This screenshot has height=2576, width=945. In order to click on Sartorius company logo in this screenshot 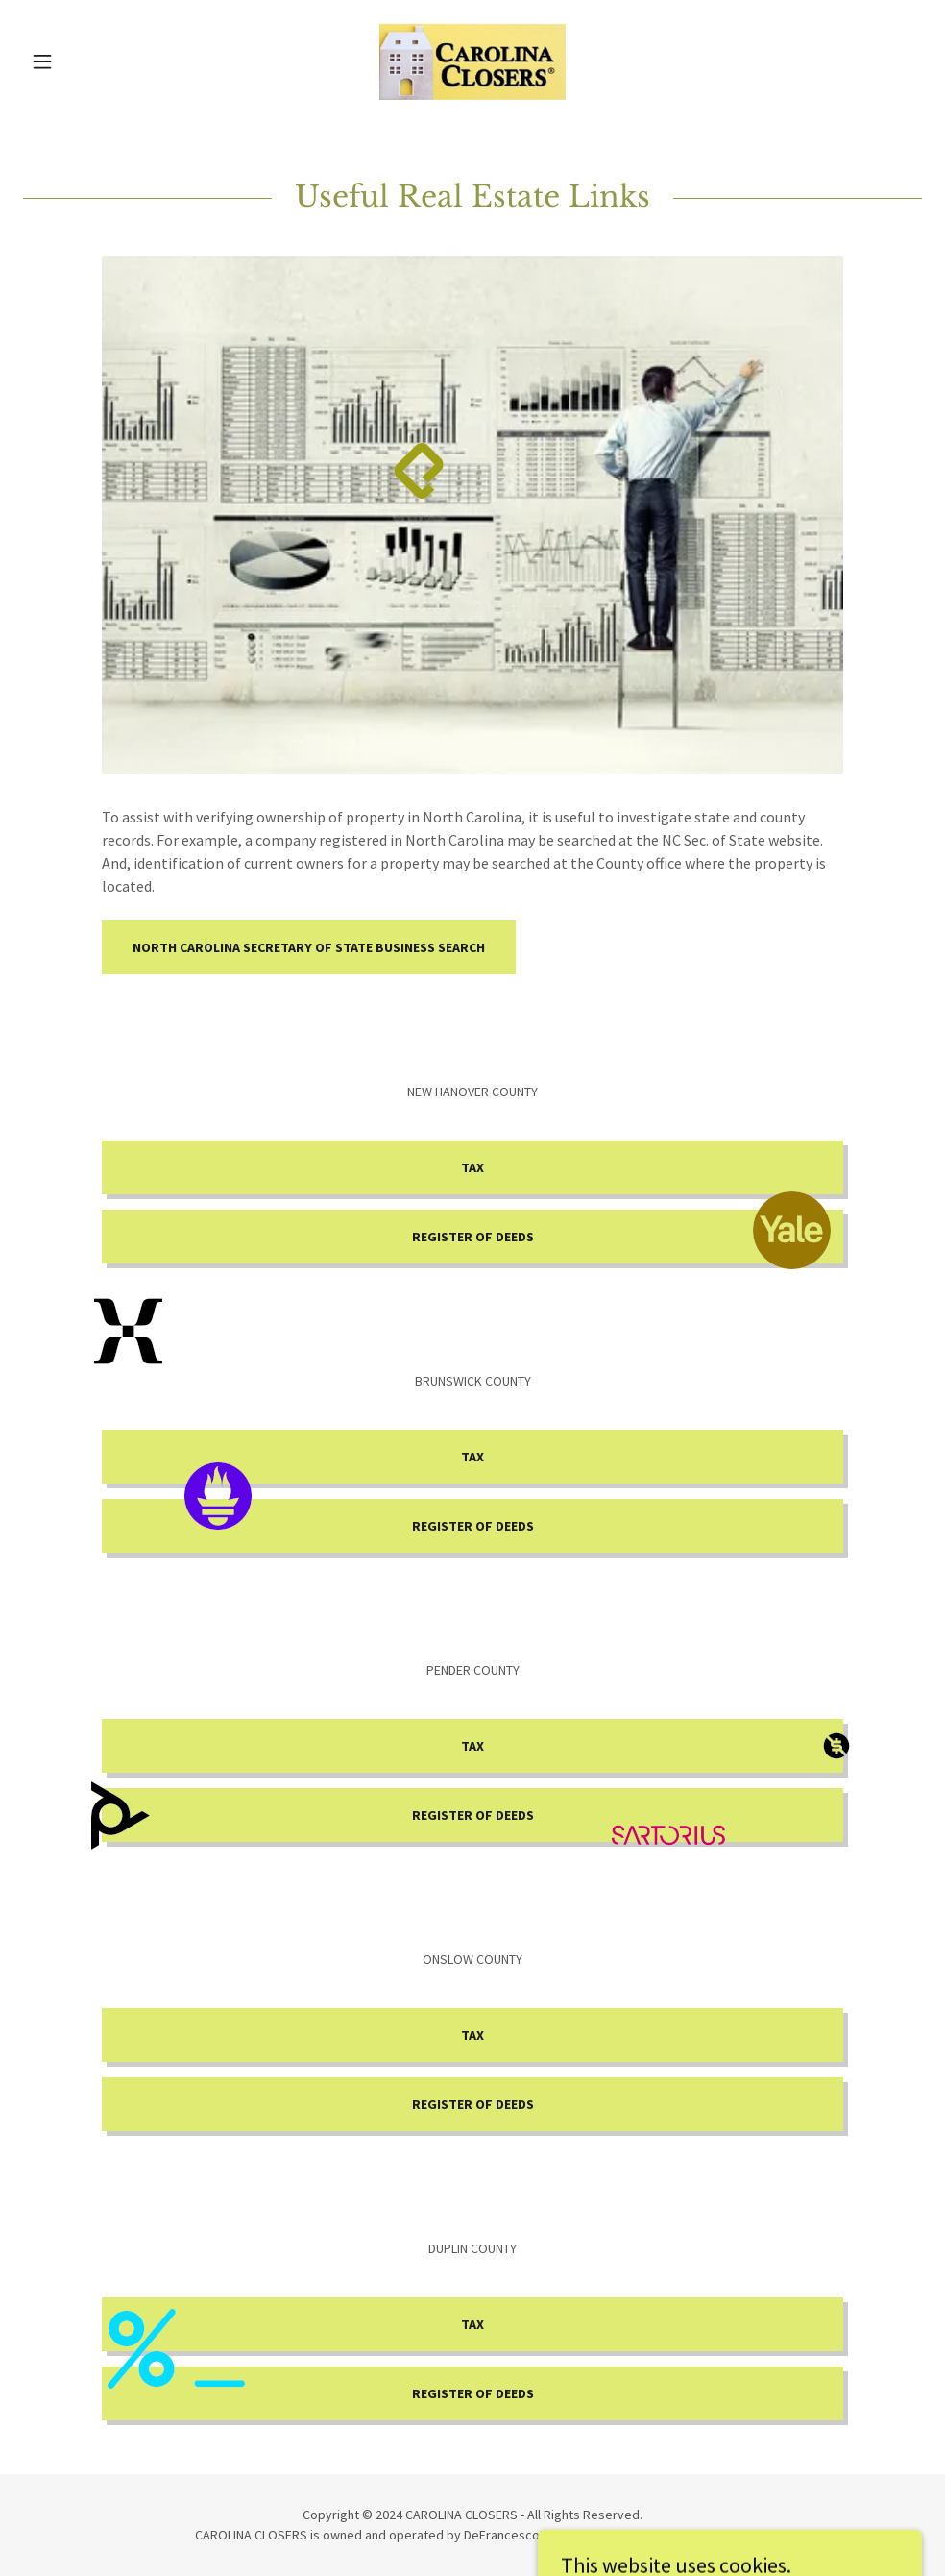, I will do `click(668, 1835)`.